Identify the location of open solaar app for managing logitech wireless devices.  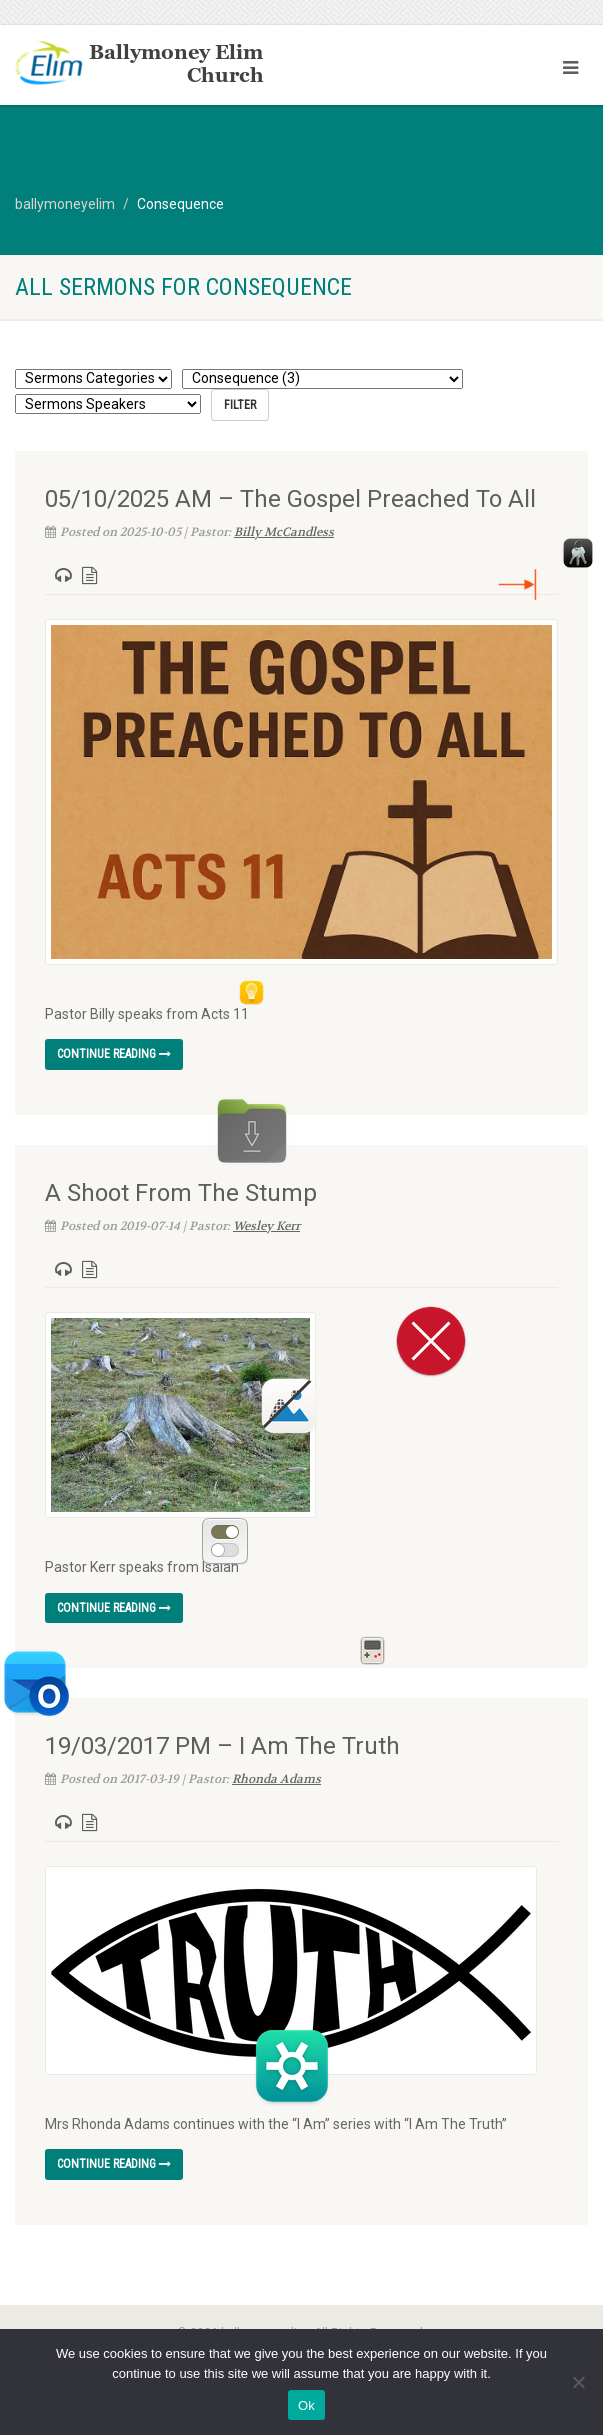
(292, 2066).